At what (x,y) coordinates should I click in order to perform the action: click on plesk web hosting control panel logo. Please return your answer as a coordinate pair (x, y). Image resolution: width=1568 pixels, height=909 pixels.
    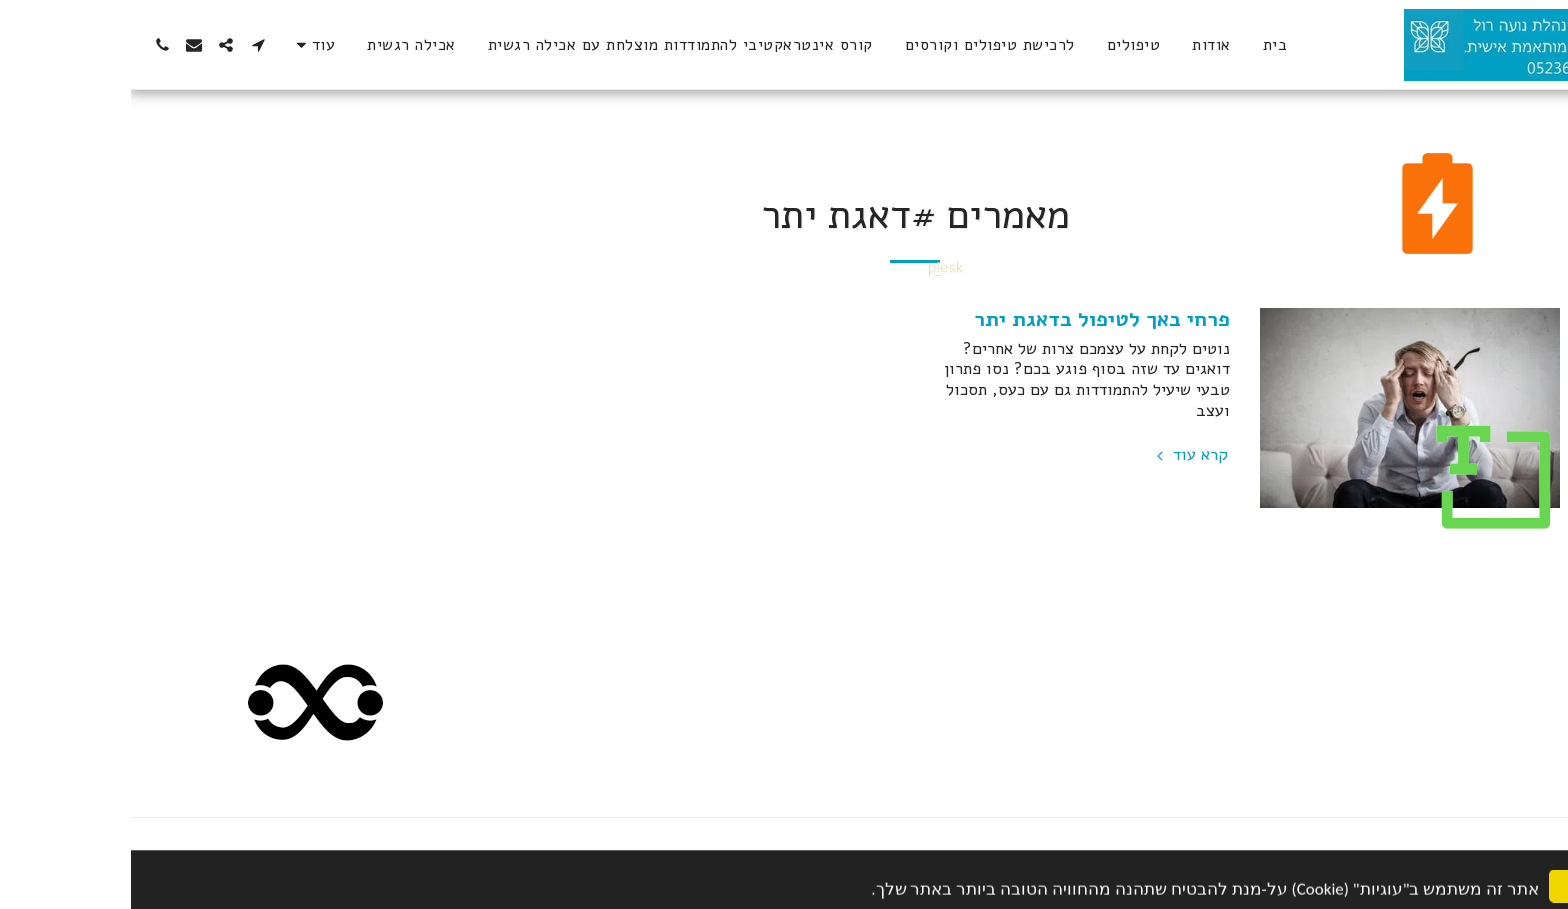
    Looking at the image, I should click on (946, 269).